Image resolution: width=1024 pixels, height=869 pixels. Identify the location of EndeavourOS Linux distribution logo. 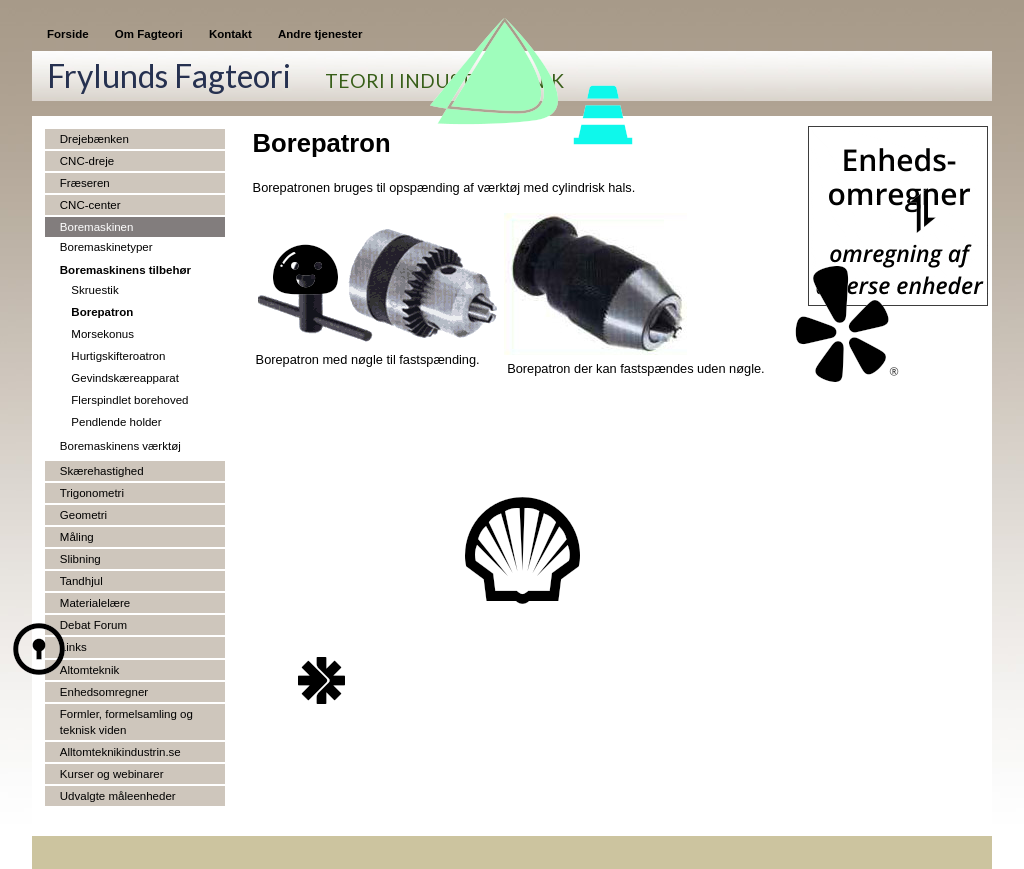
(494, 71).